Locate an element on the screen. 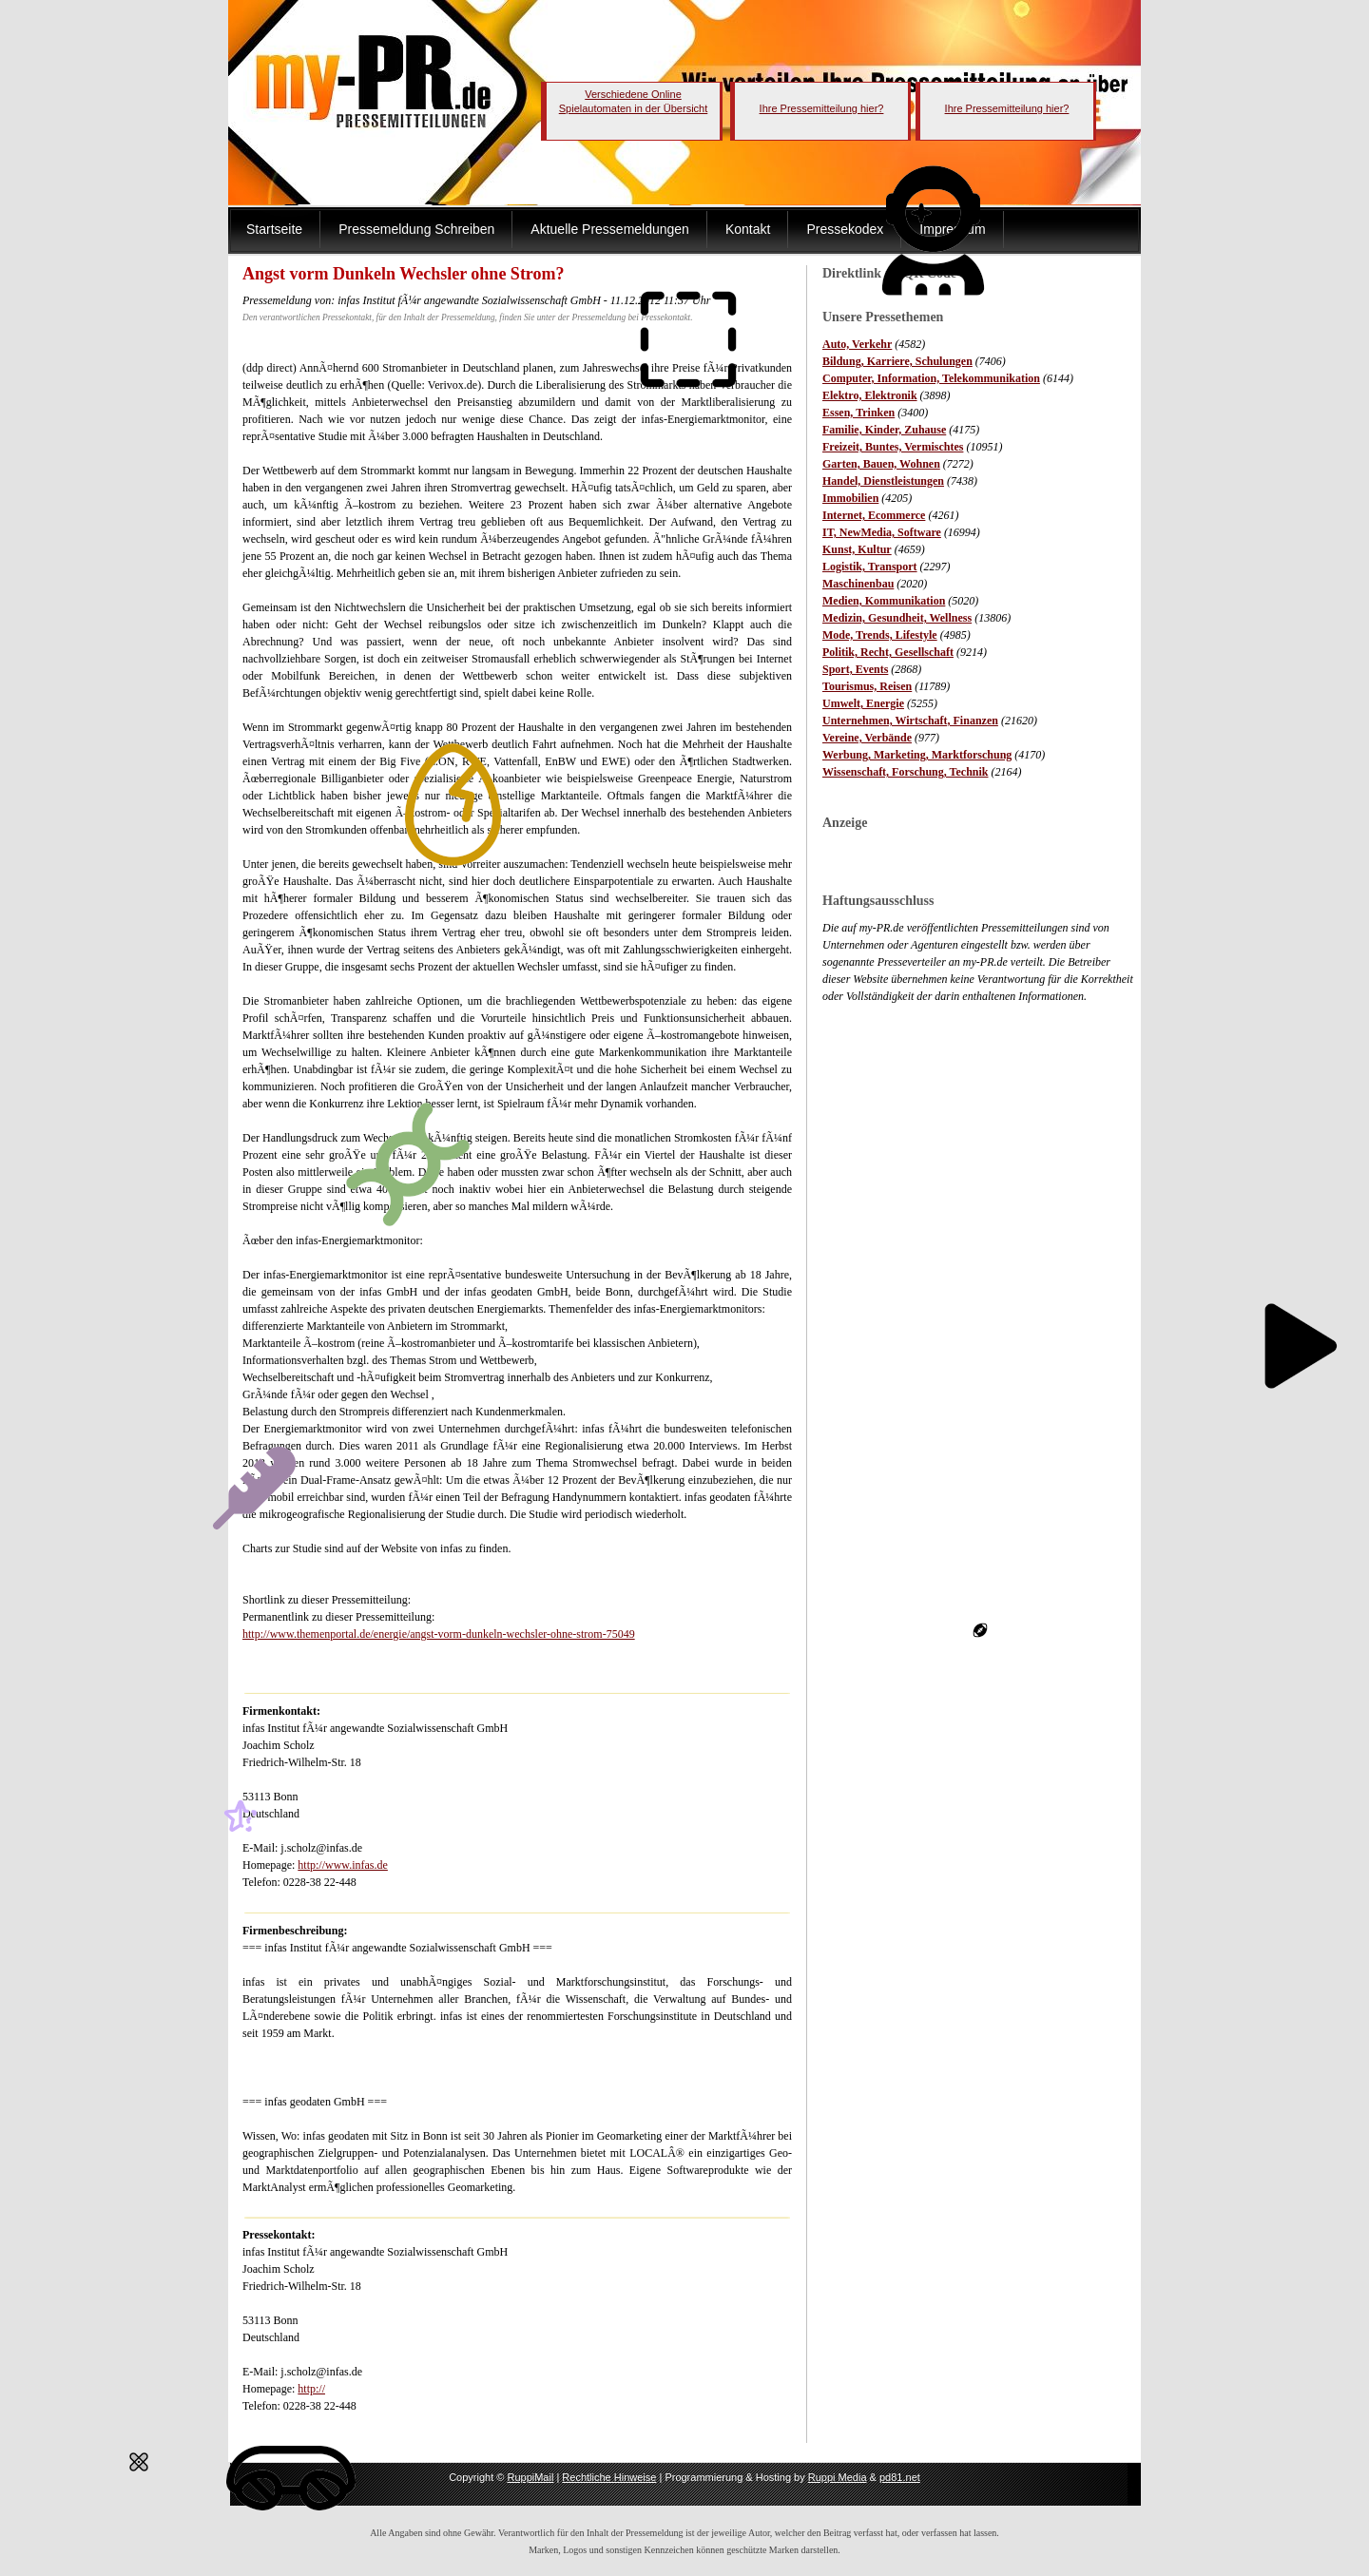 This screenshot has height=2576, width=1369. view astronaut or space-themed user profile is located at coordinates (933, 232).